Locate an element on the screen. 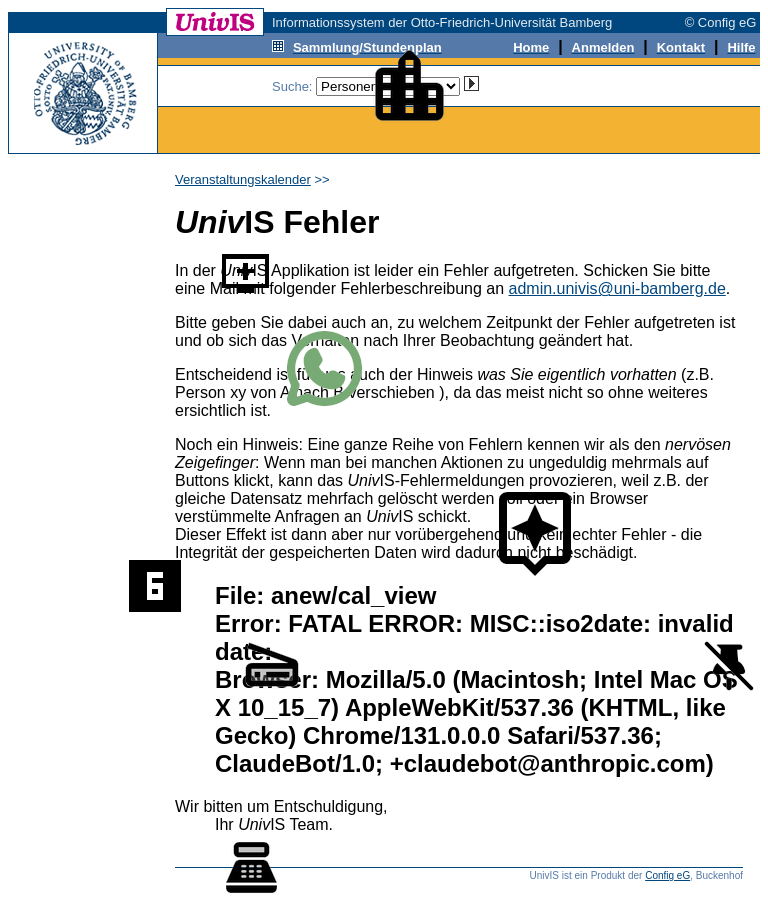 This screenshot has height=914, width=768. access AI assistant or smart suggestions is located at coordinates (535, 532).